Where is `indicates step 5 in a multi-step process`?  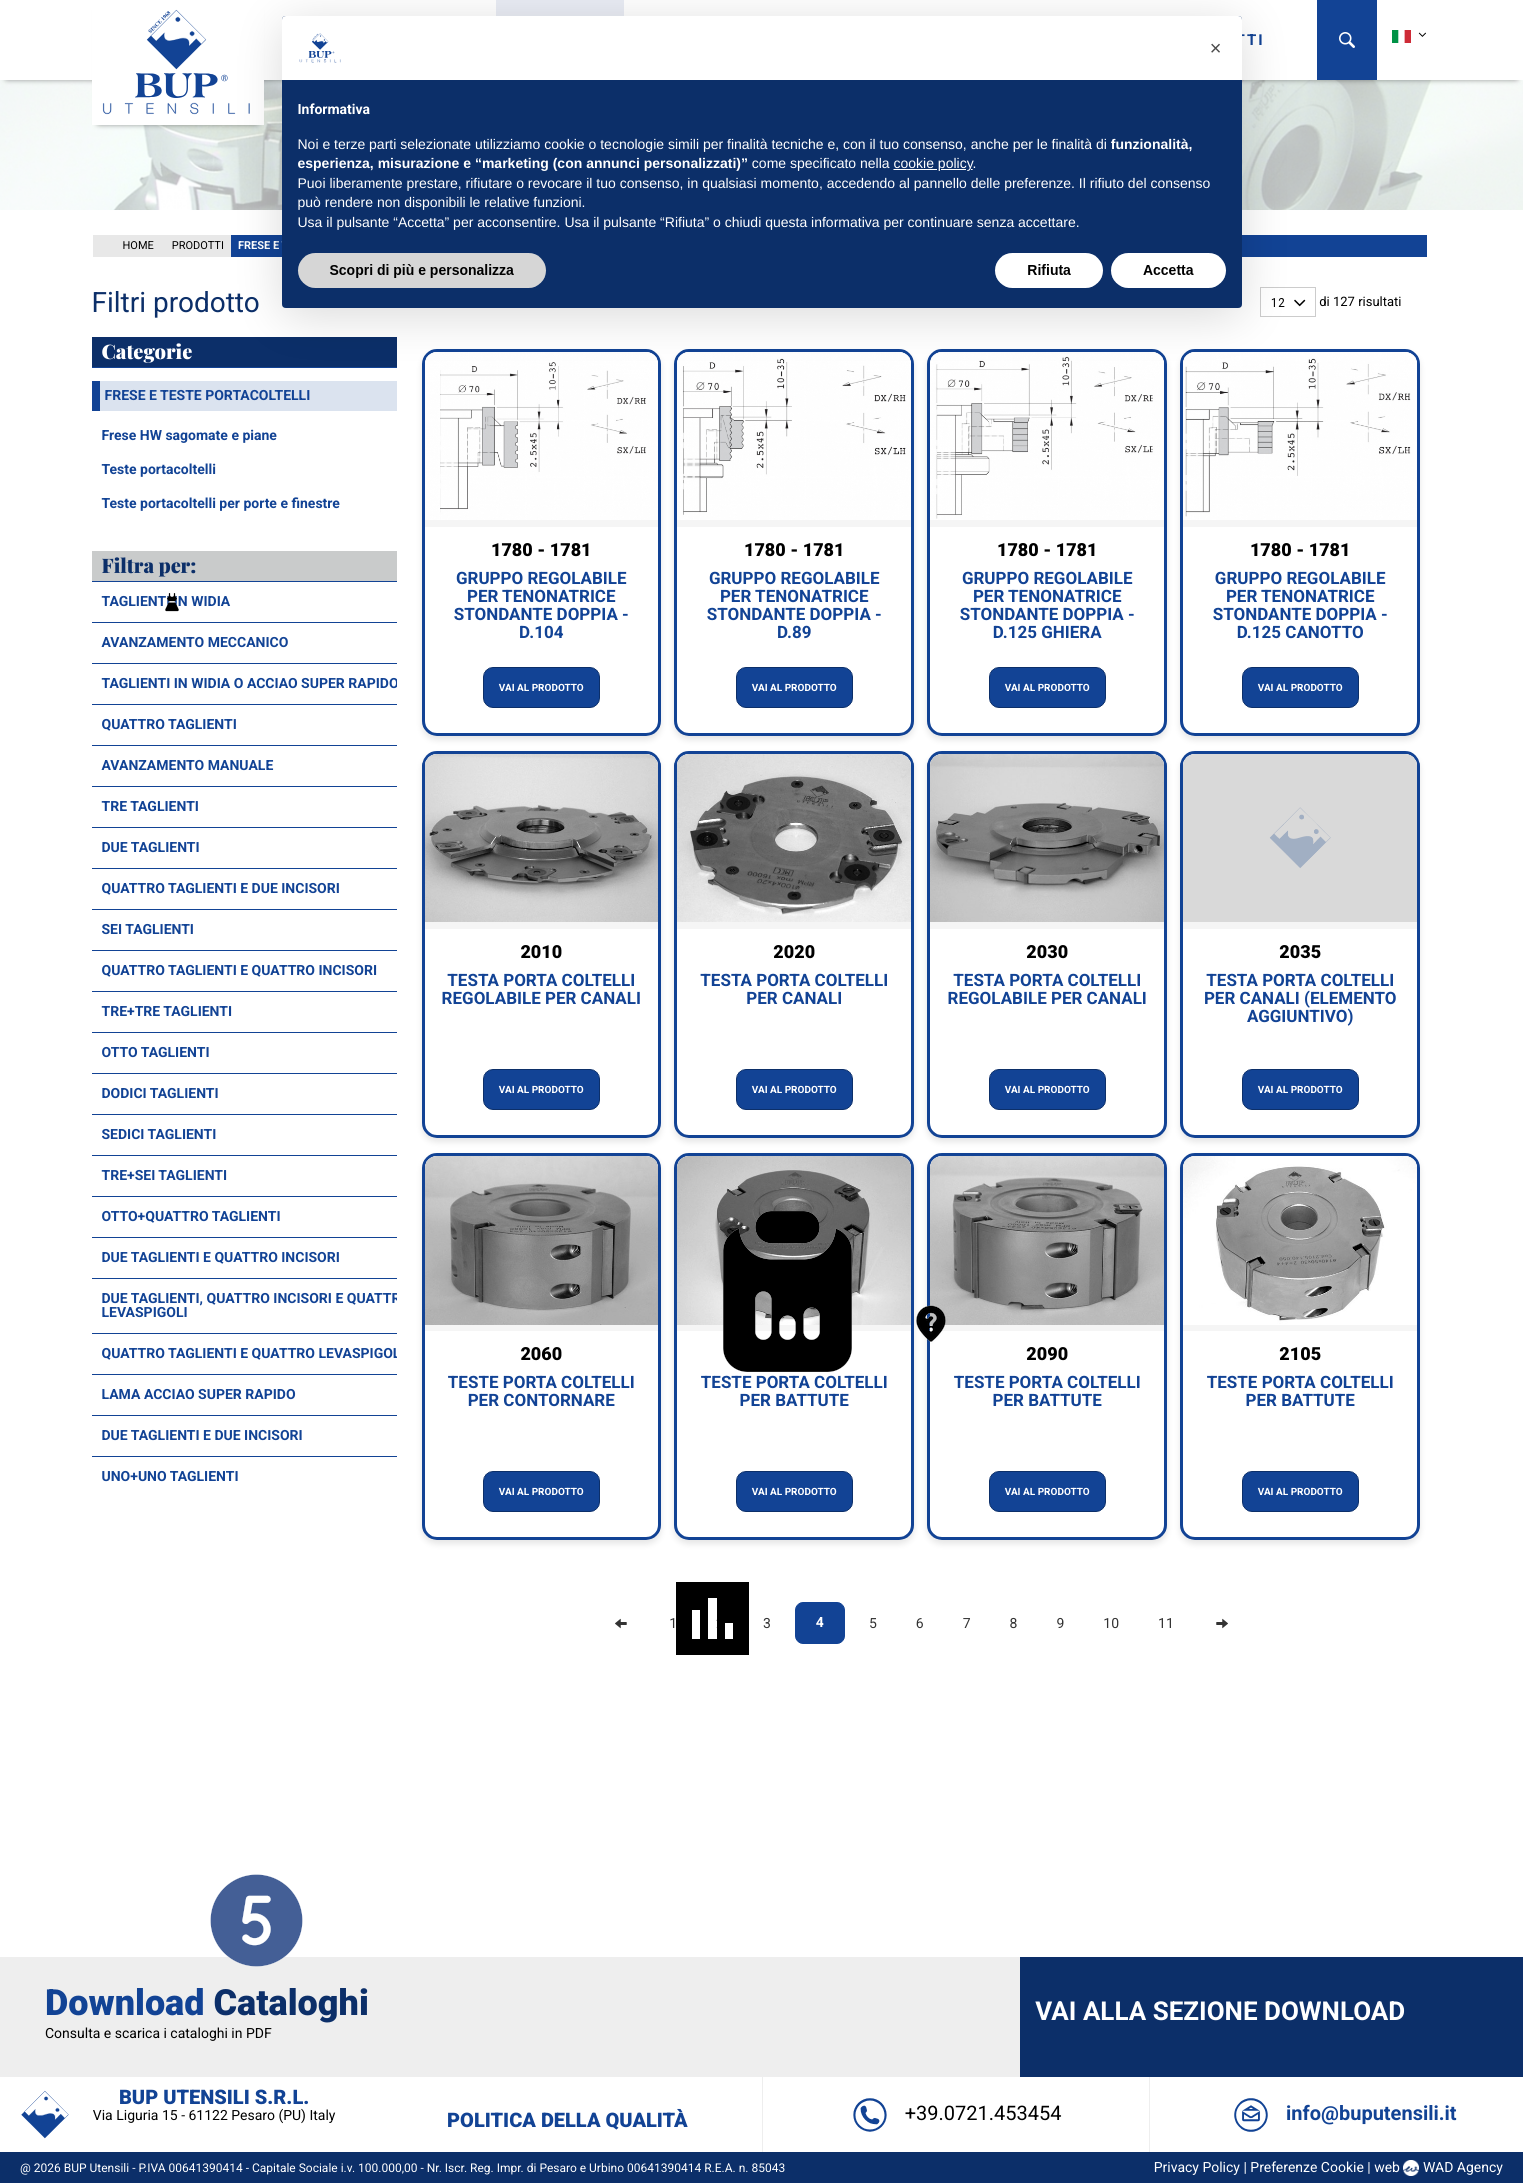
indicates step 5 in a multi-step process is located at coordinates (256, 1920).